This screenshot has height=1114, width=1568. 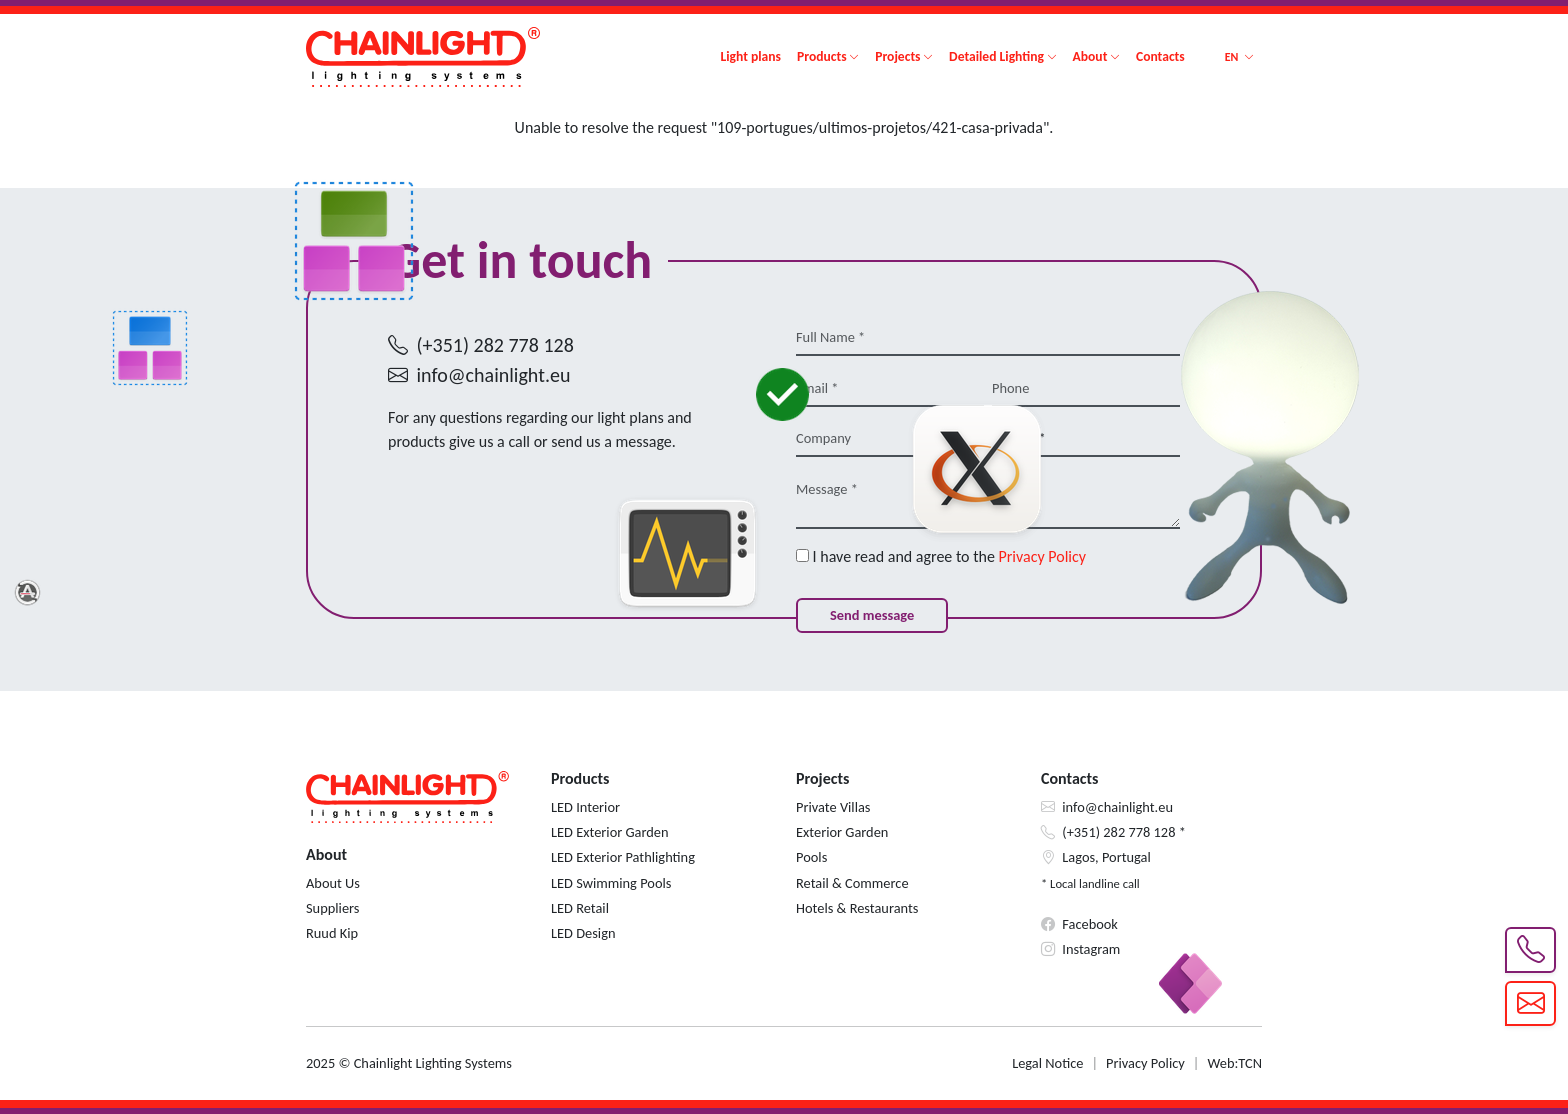 What do you see at coordinates (27, 592) in the screenshot?
I see `check for available software updates` at bounding box center [27, 592].